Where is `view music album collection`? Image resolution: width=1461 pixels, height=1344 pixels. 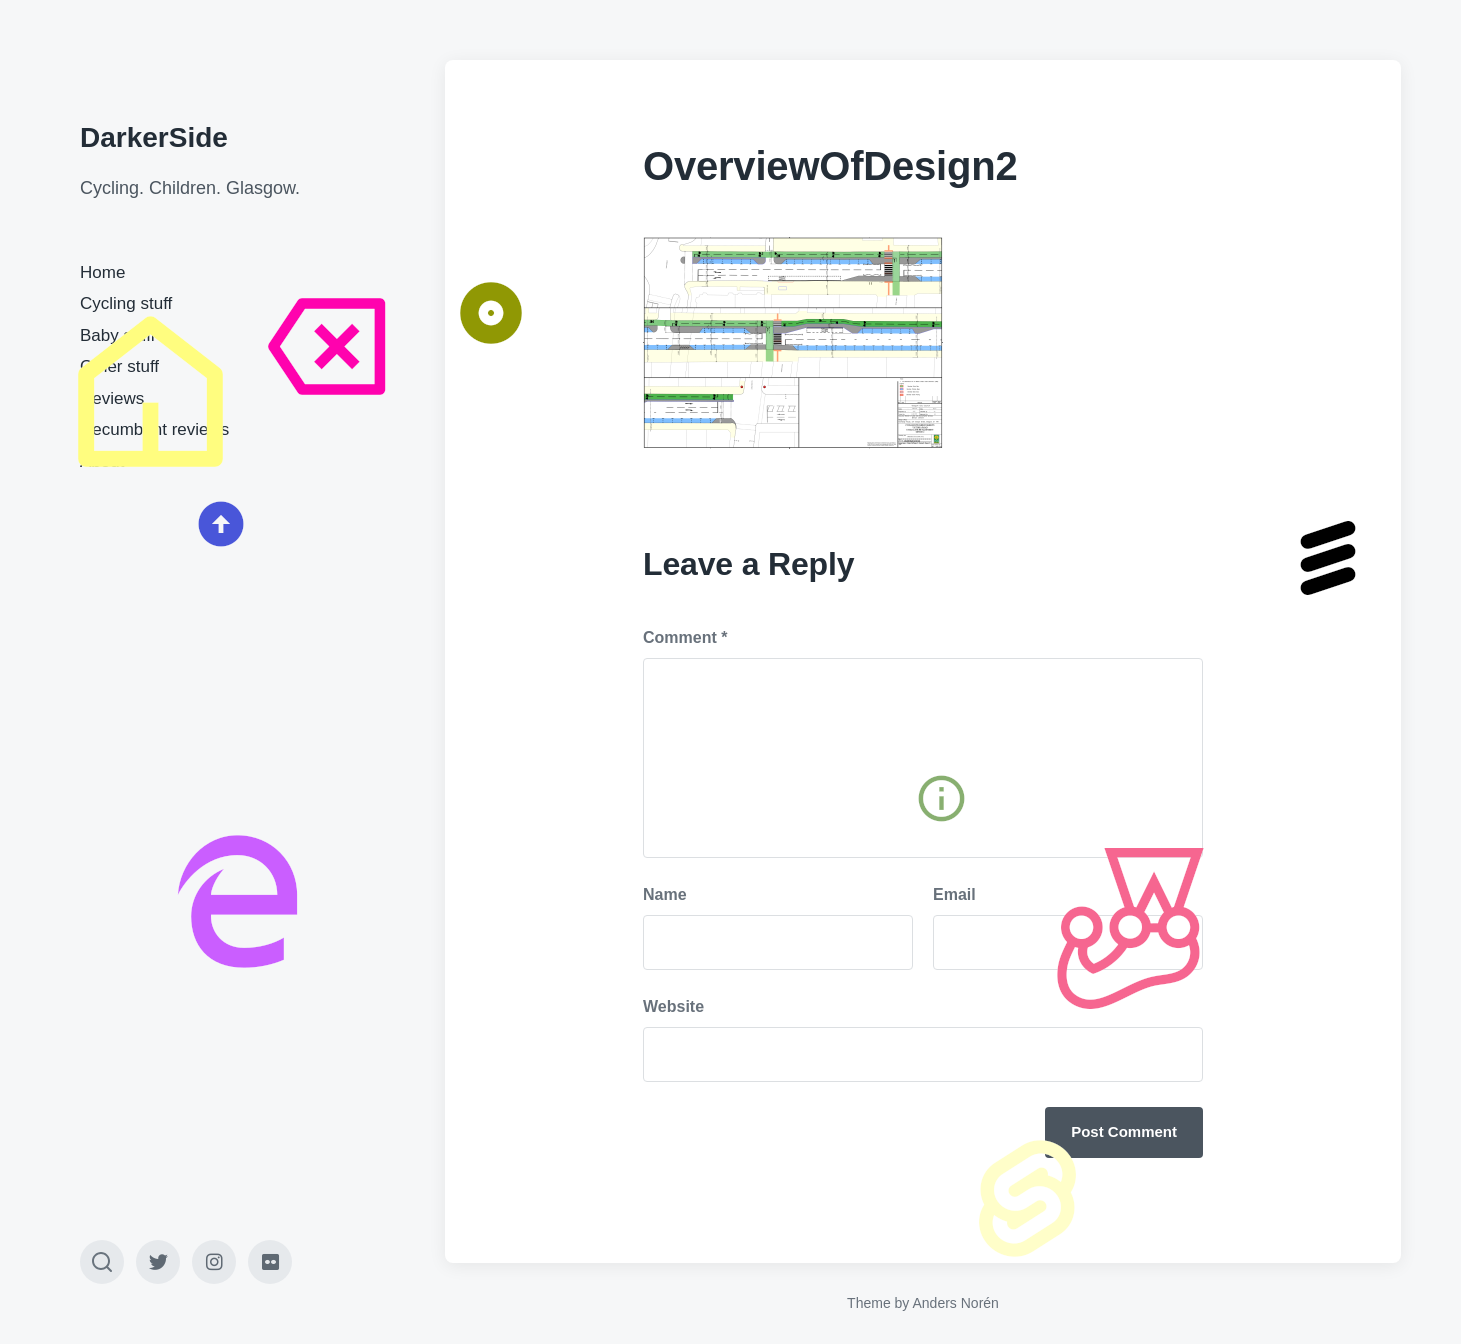 view music album collection is located at coordinates (491, 313).